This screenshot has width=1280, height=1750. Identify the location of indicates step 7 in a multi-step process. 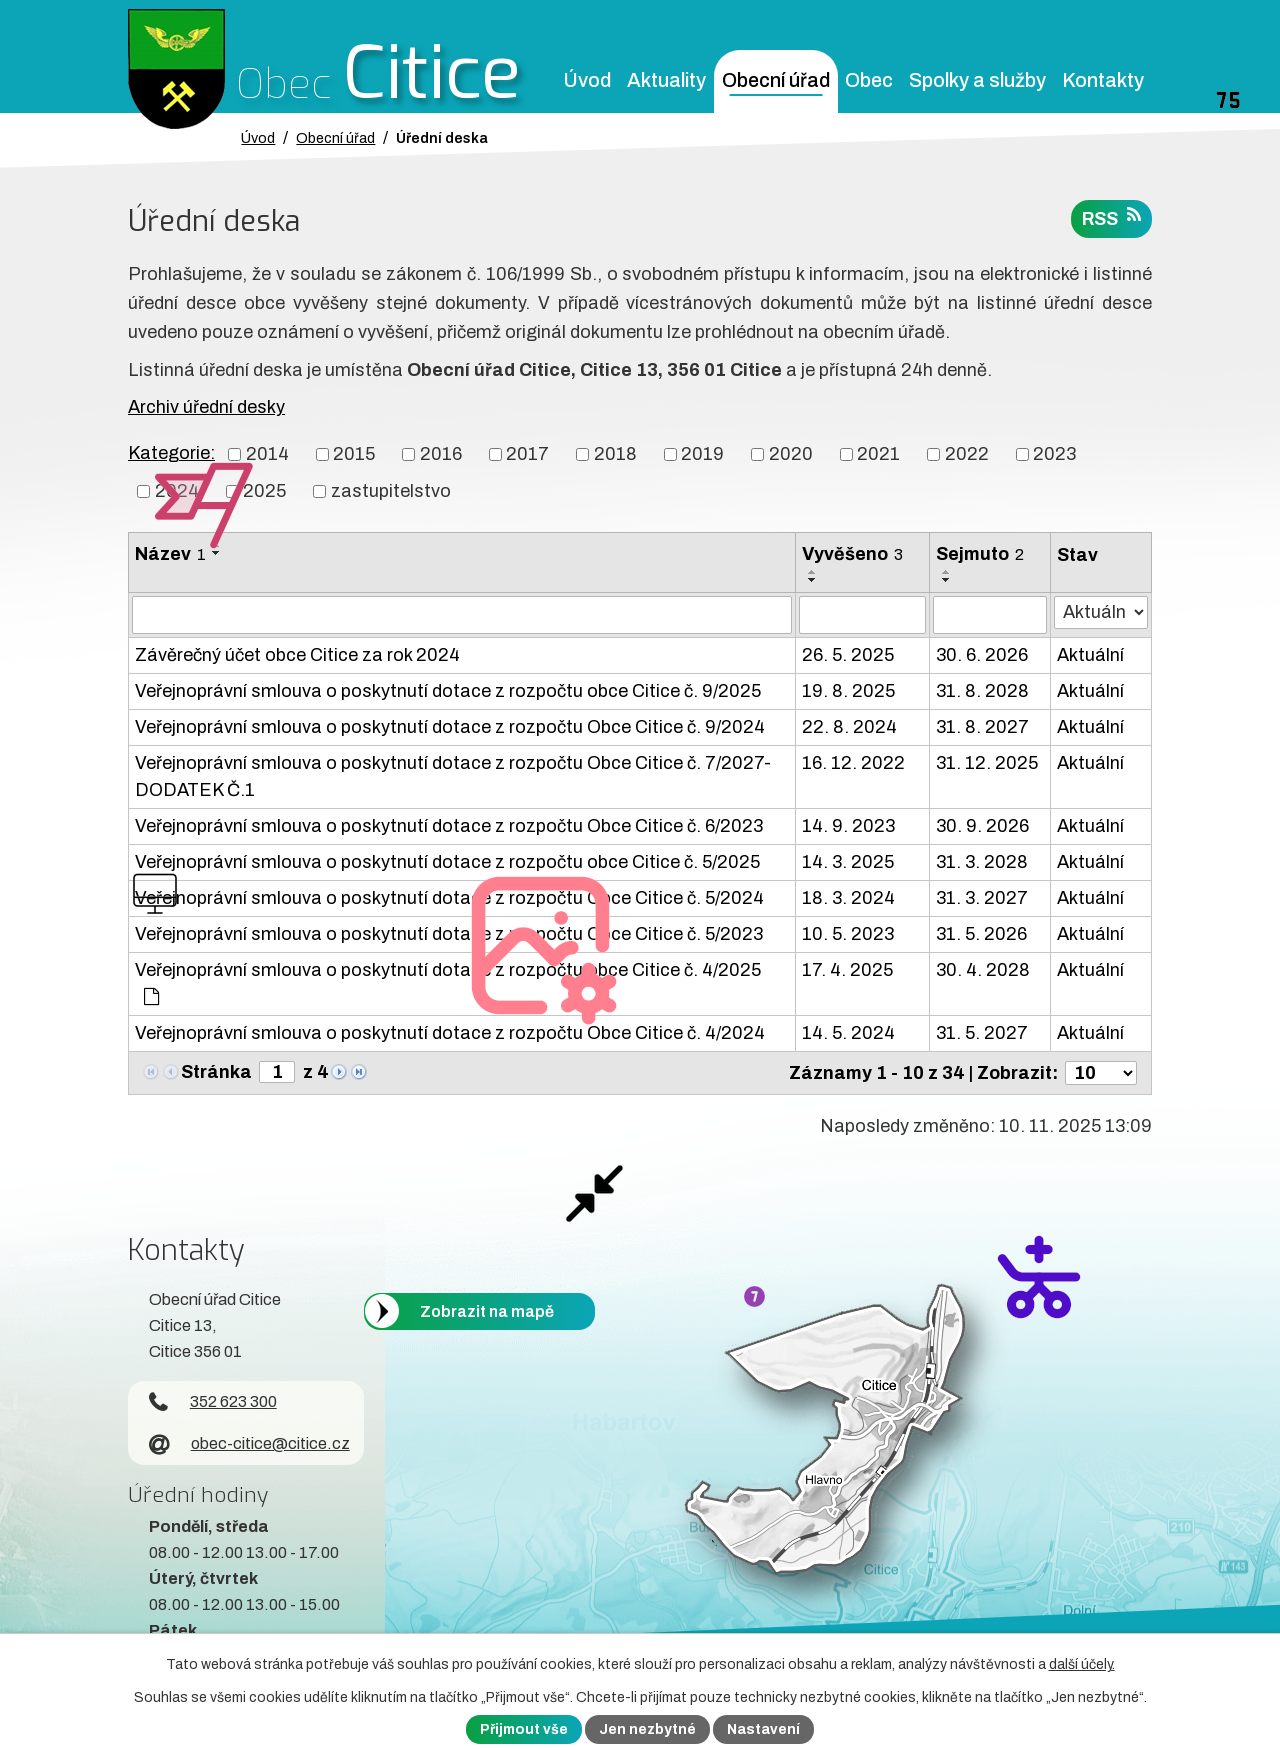
(754, 1296).